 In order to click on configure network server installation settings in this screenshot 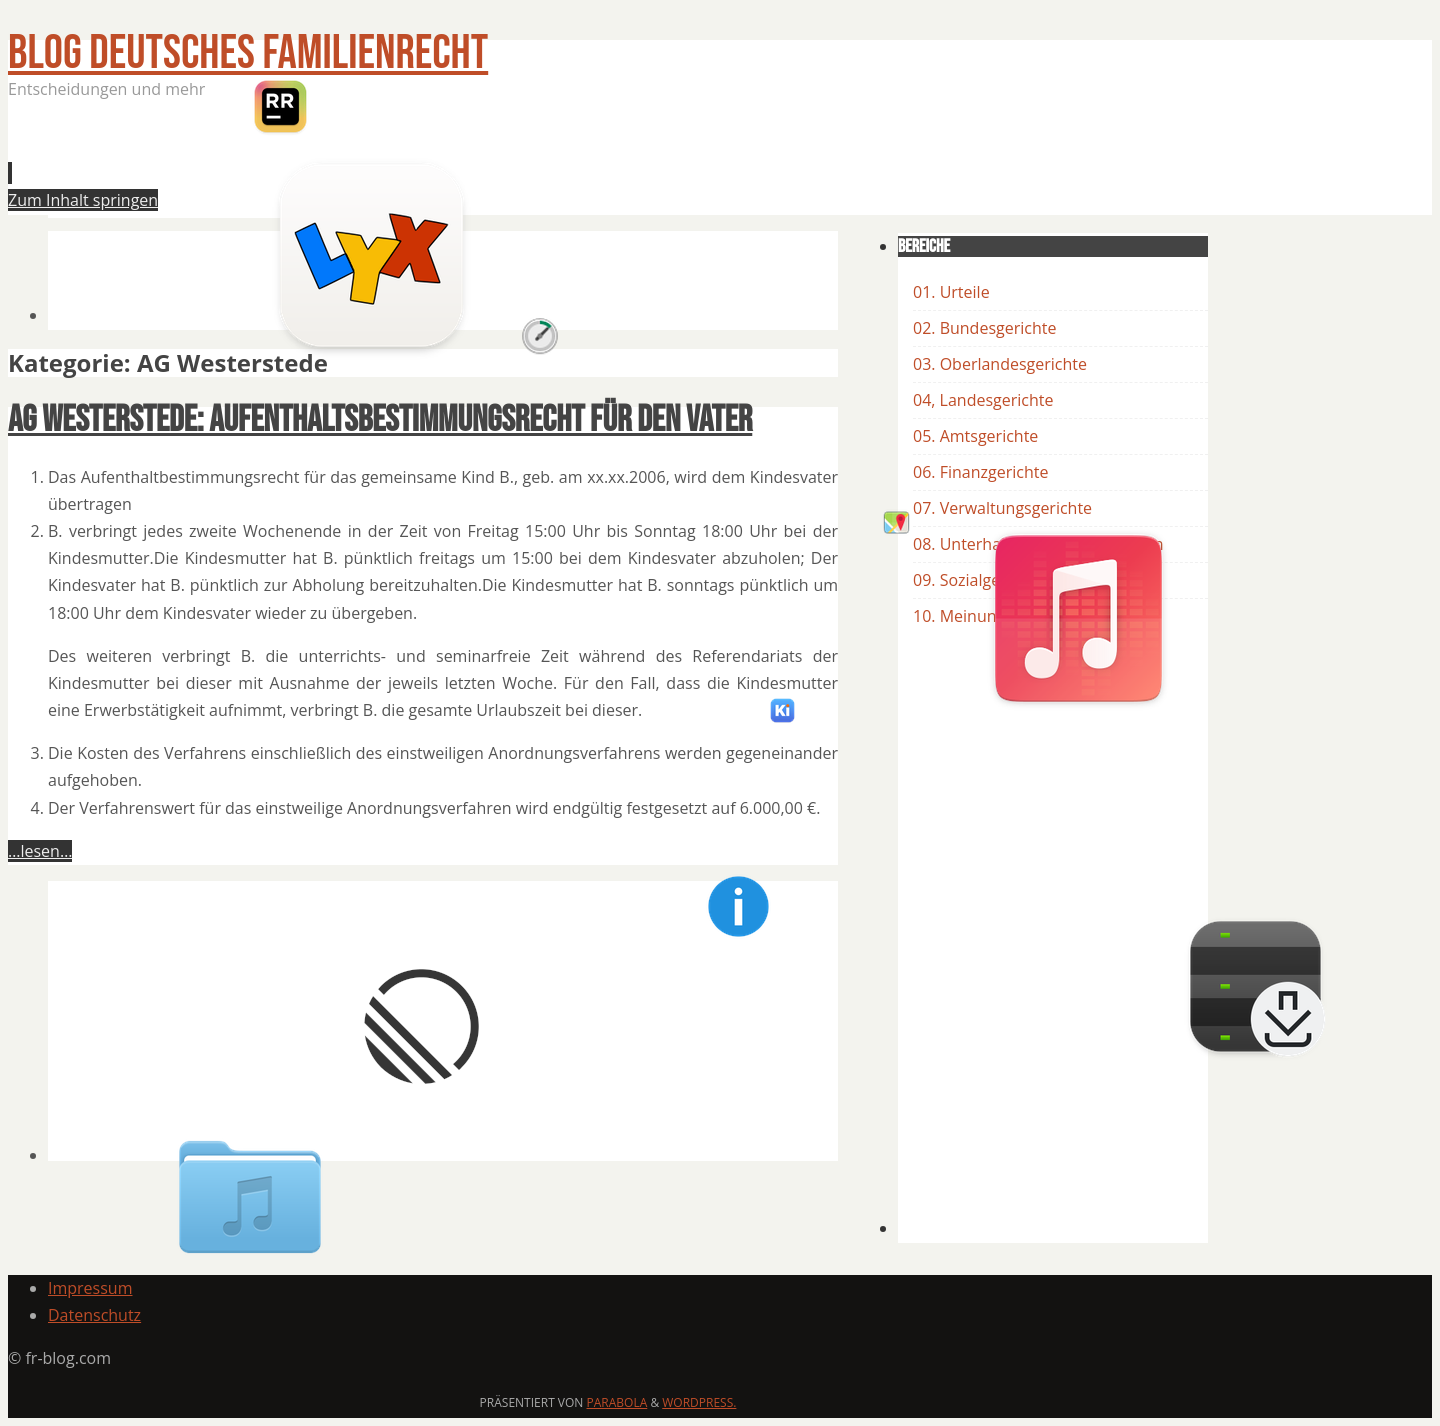, I will do `click(1255, 986)`.